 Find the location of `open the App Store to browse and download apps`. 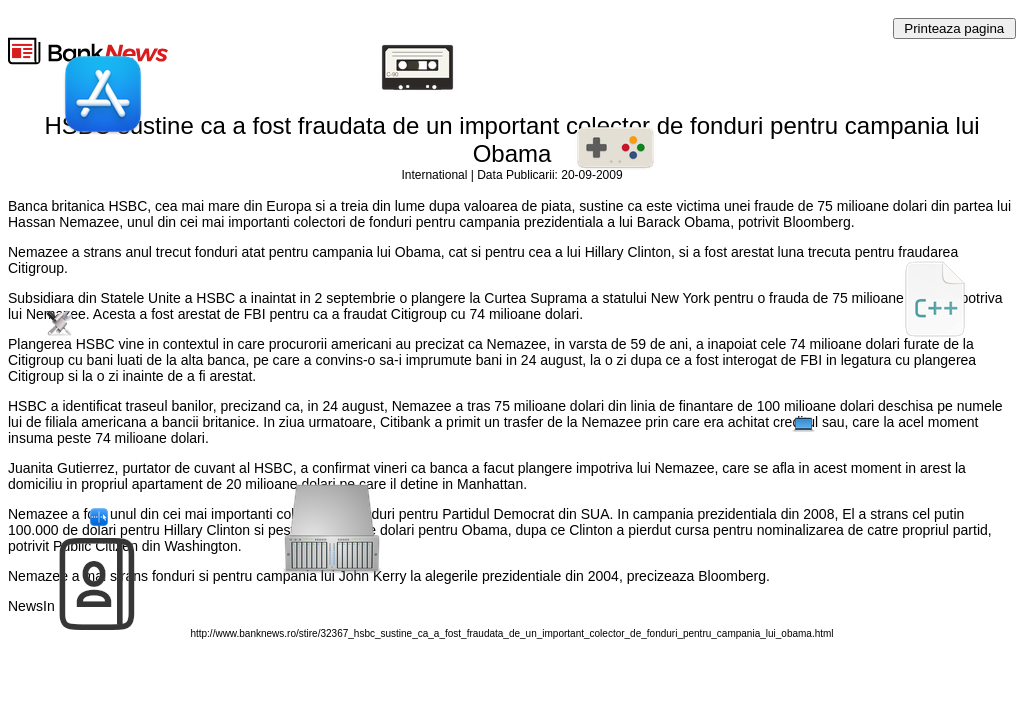

open the App Store to browse and download apps is located at coordinates (103, 94).